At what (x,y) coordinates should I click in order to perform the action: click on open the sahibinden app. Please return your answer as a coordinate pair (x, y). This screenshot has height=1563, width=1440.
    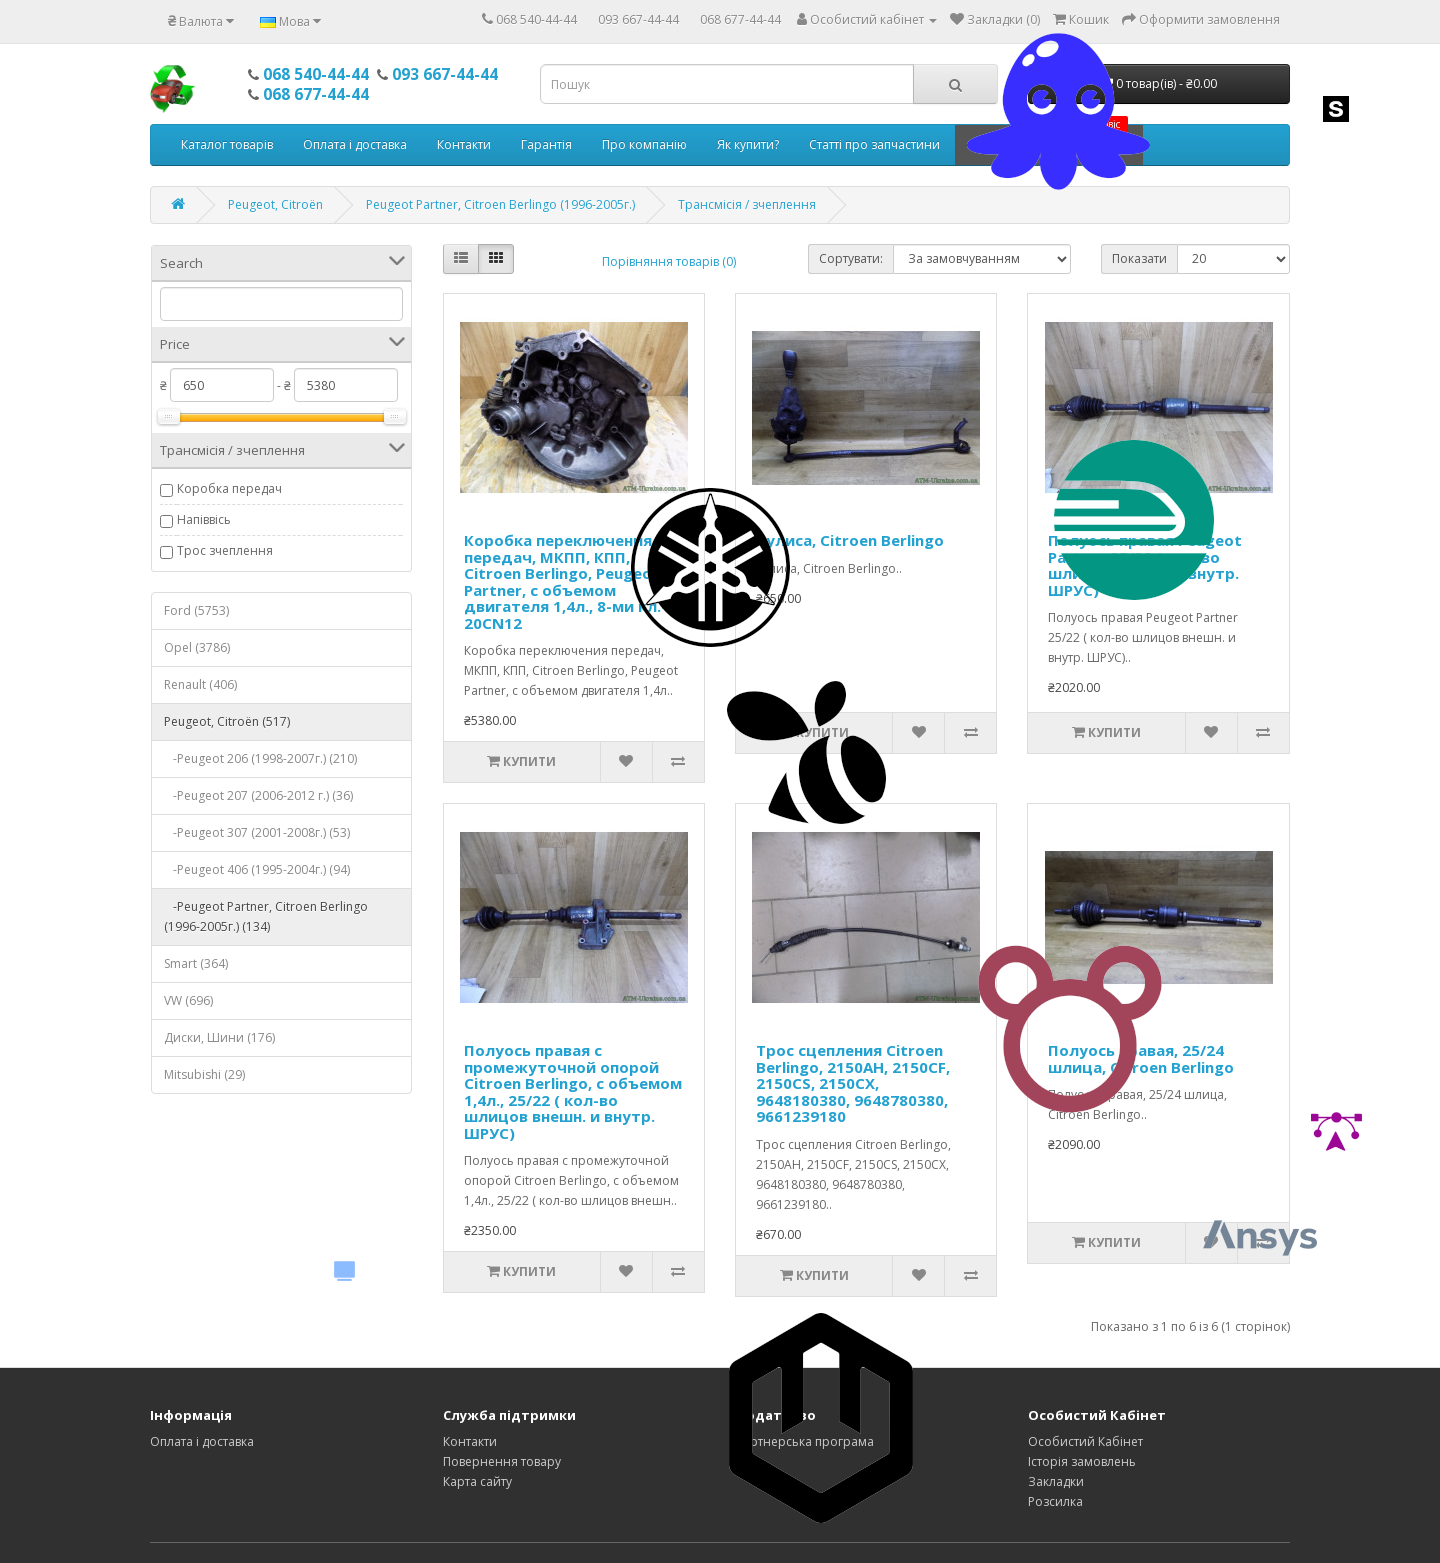
    Looking at the image, I should click on (1336, 109).